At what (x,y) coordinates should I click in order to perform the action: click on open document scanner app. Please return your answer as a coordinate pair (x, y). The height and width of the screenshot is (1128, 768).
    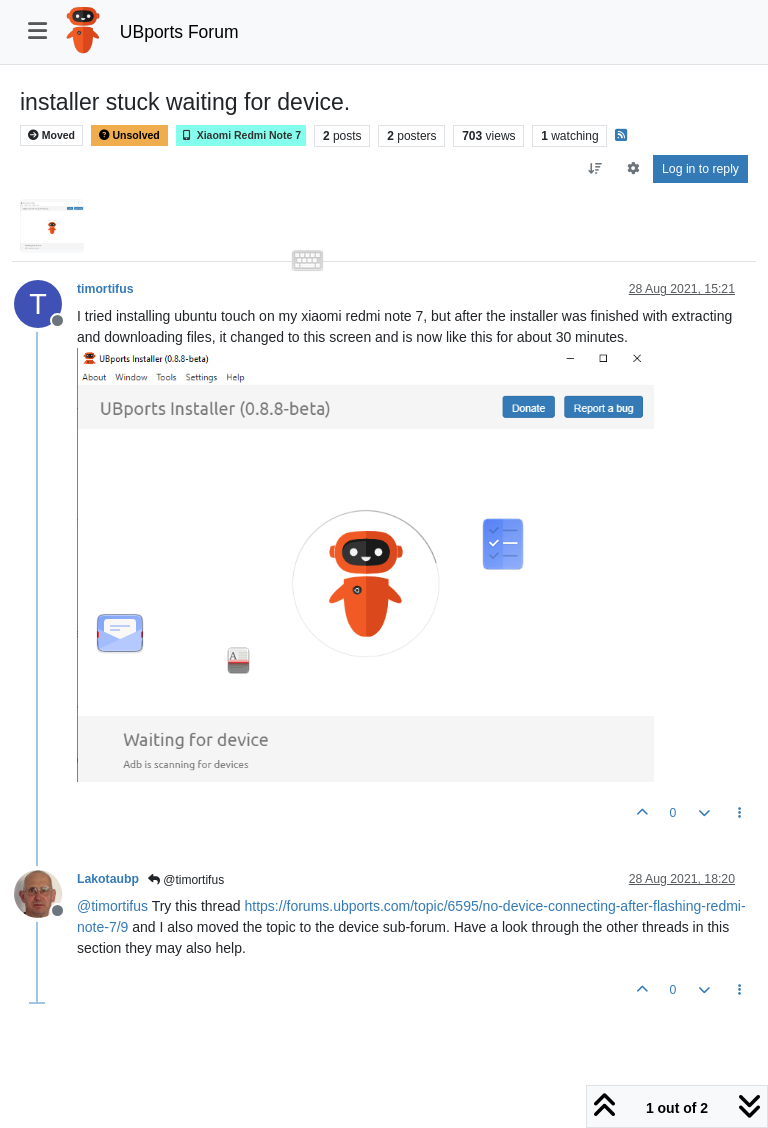
    Looking at the image, I should click on (238, 660).